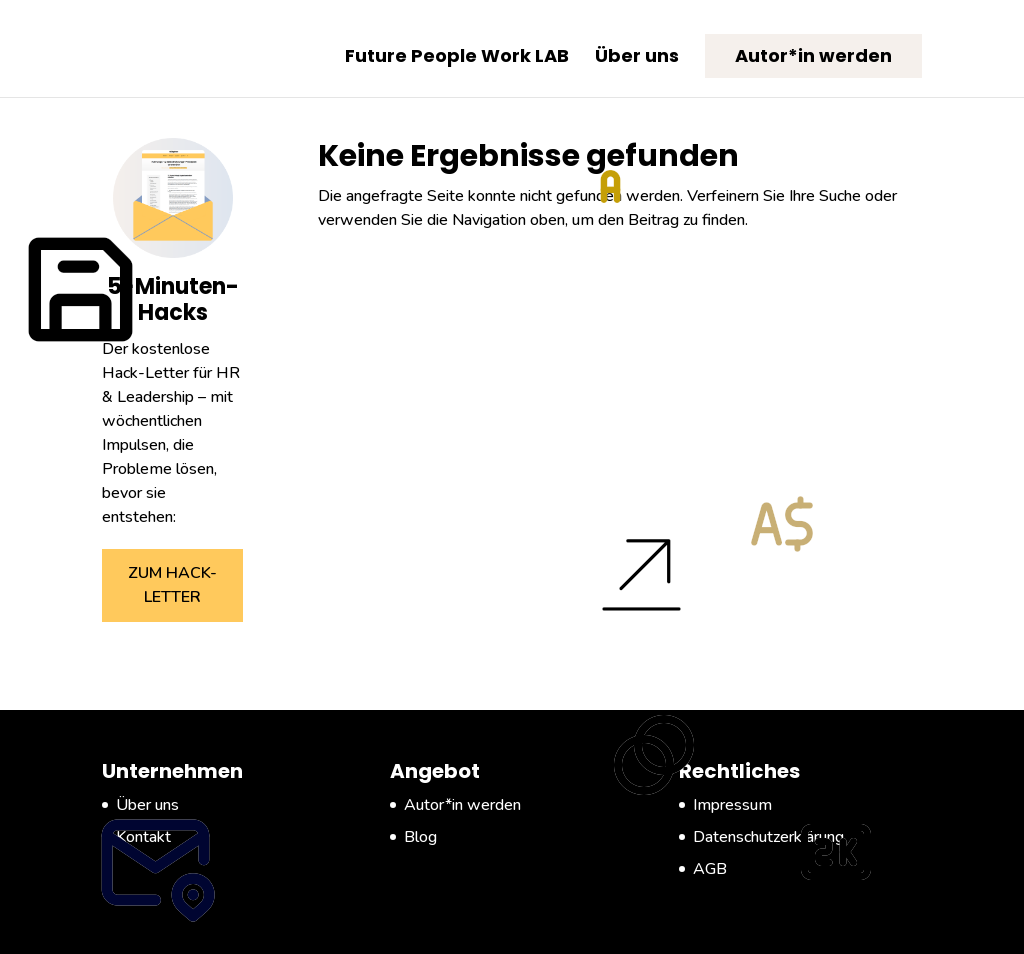 The height and width of the screenshot is (954, 1024). What do you see at coordinates (155, 862) in the screenshot?
I see `view location-tagged emails` at bounding box center [155, 862].